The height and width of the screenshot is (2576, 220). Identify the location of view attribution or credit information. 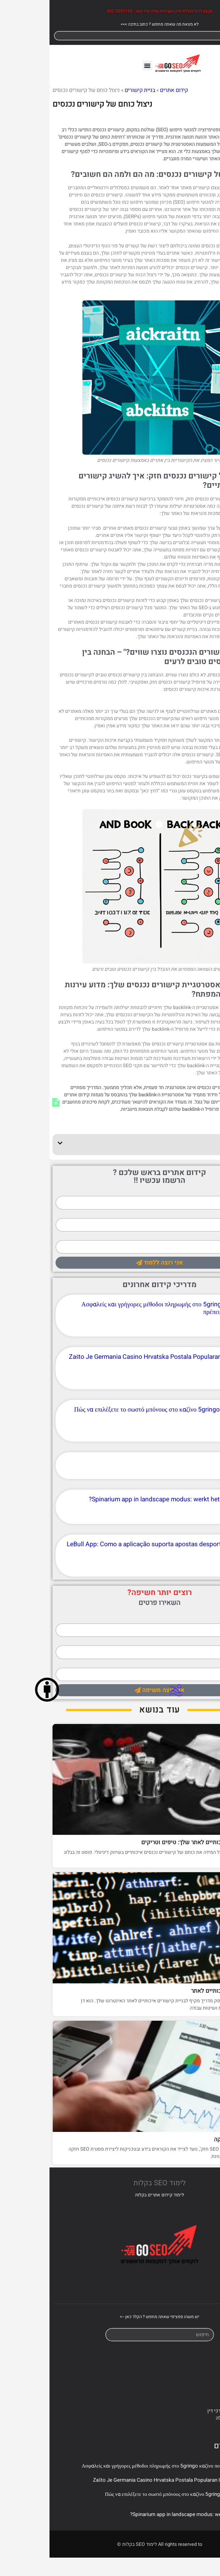
(47, 1690).